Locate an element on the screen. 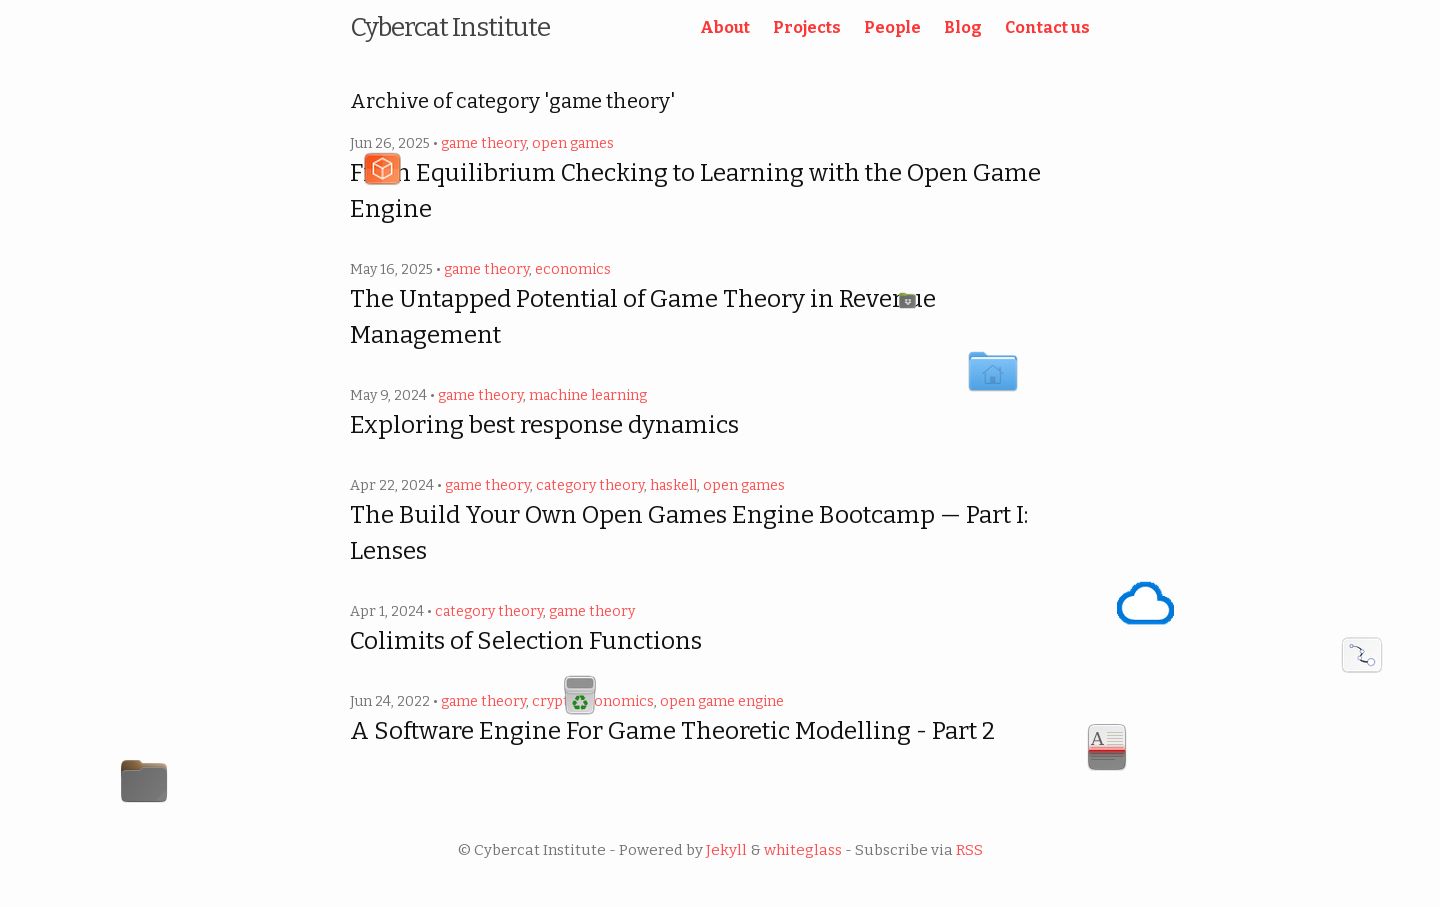 Image resolution: width=1440 pixels, height=907 pixels. open folder to view files is located at coordinates (144, 781).